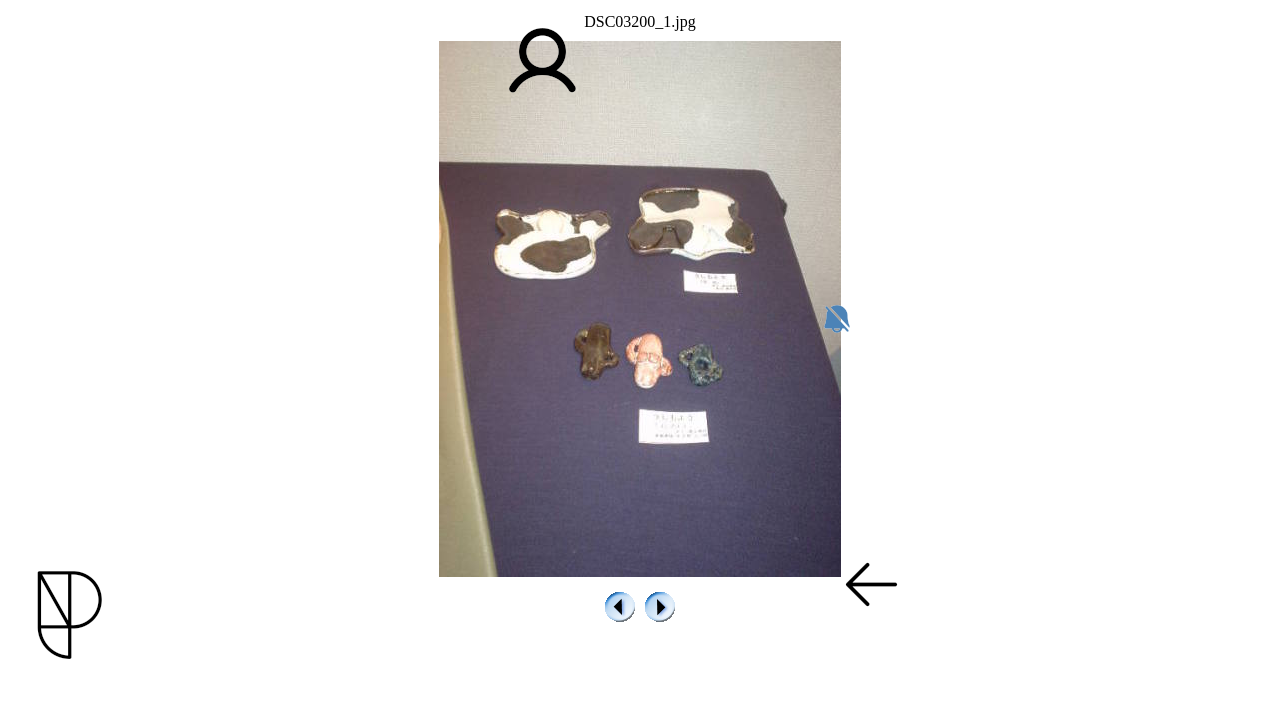 The height and width of the screenshot is (720, 1280). Describe the element at coordinates (542, 61) in the screenshot. I see `view your profile` at that location.